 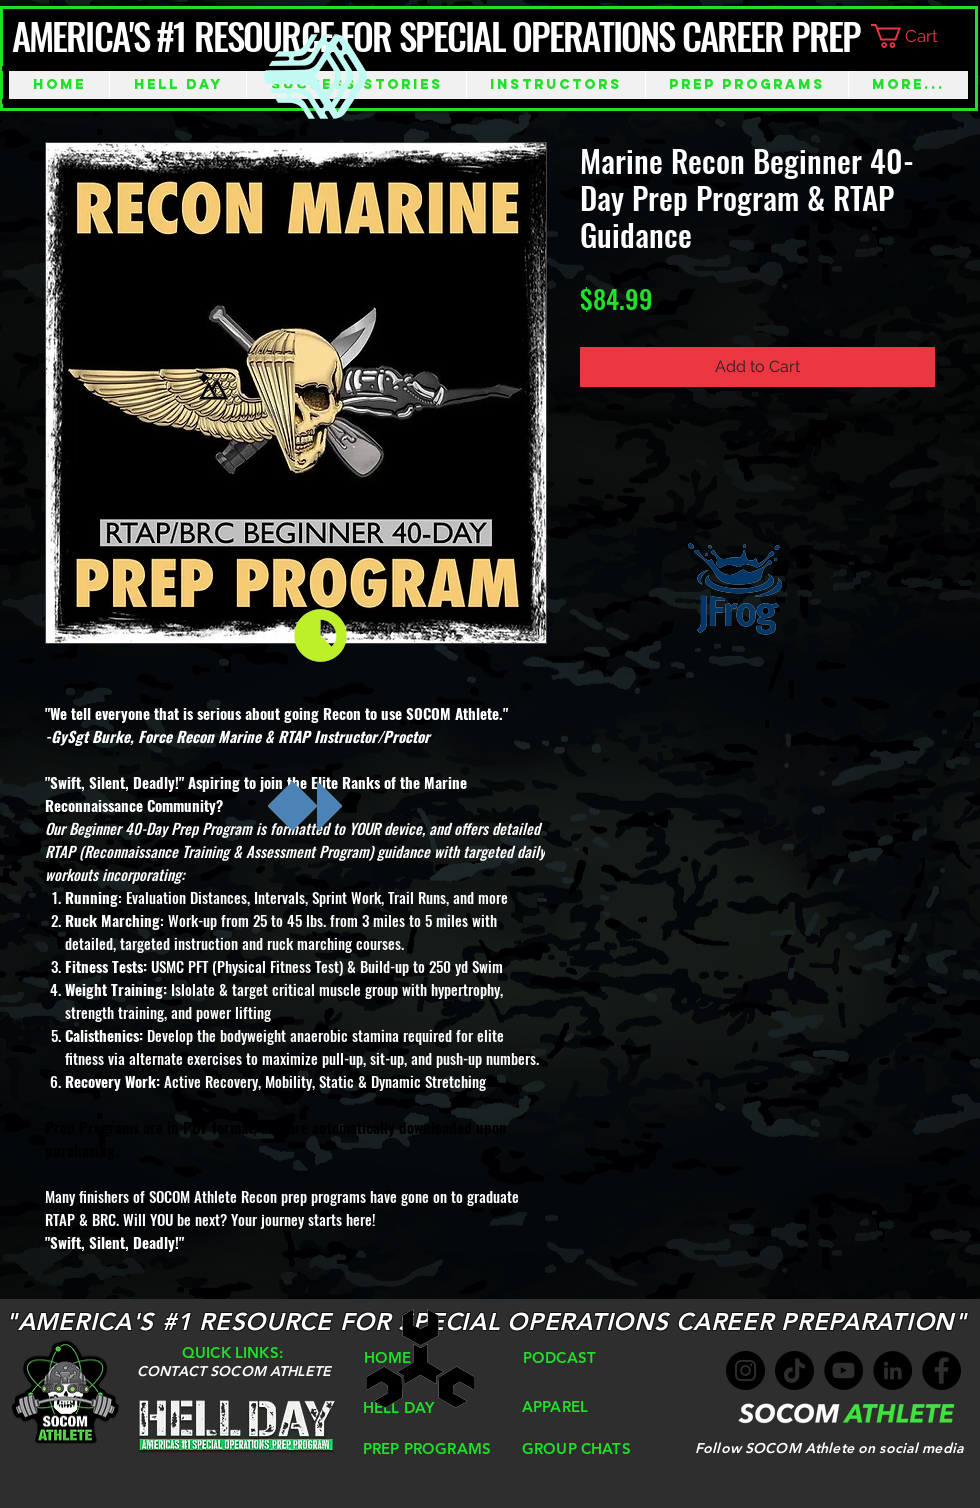 What do you see at coordinates (315, 76) in the screenshot?
I see `pm2 process manager logo` at bounding box center [315, 76].